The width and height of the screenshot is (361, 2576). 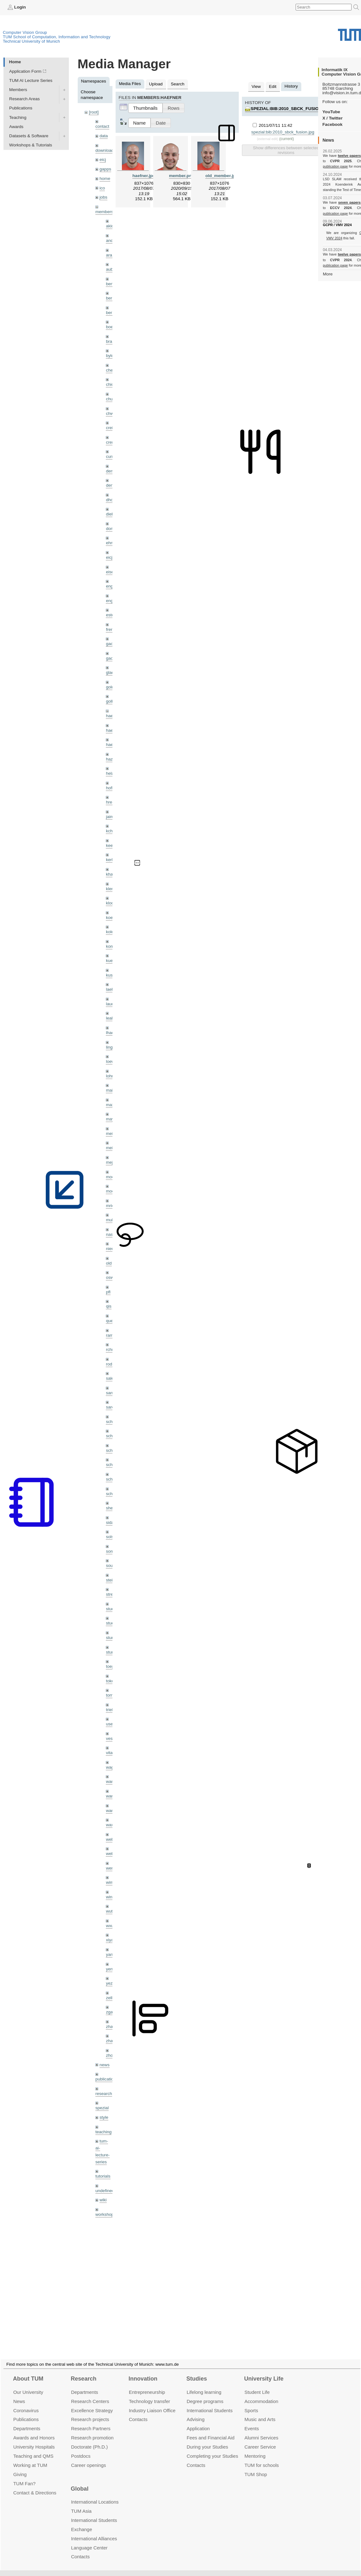 What do you see at coordinates (150, 2018) in the screenshot?
I see `align items to the start vertically` at bounding box center [150, 2018].